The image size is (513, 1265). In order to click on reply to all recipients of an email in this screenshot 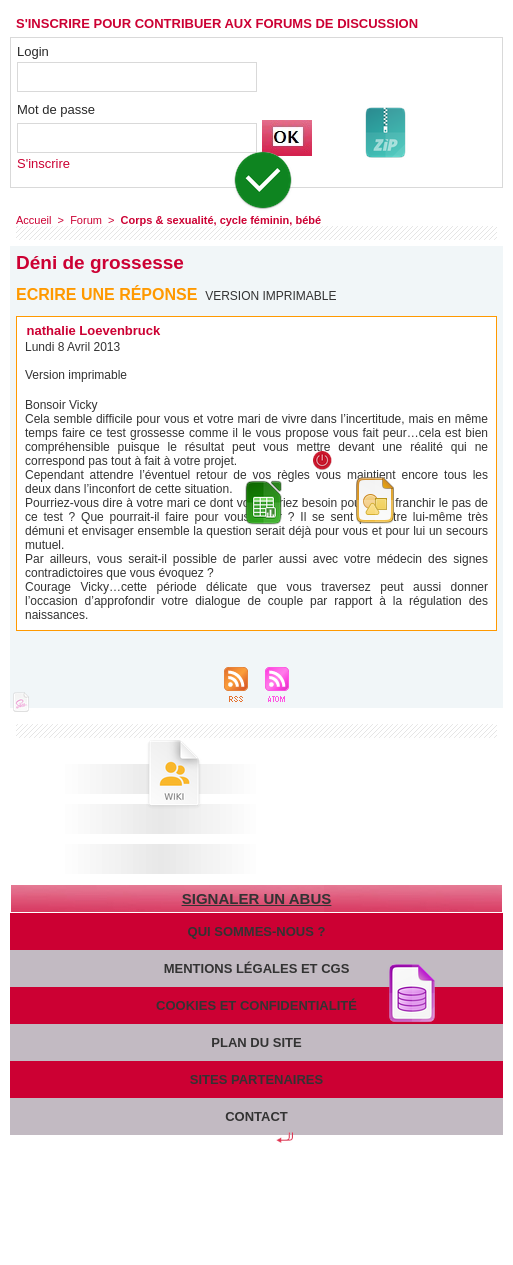, I will do `click(284, 1136)`.